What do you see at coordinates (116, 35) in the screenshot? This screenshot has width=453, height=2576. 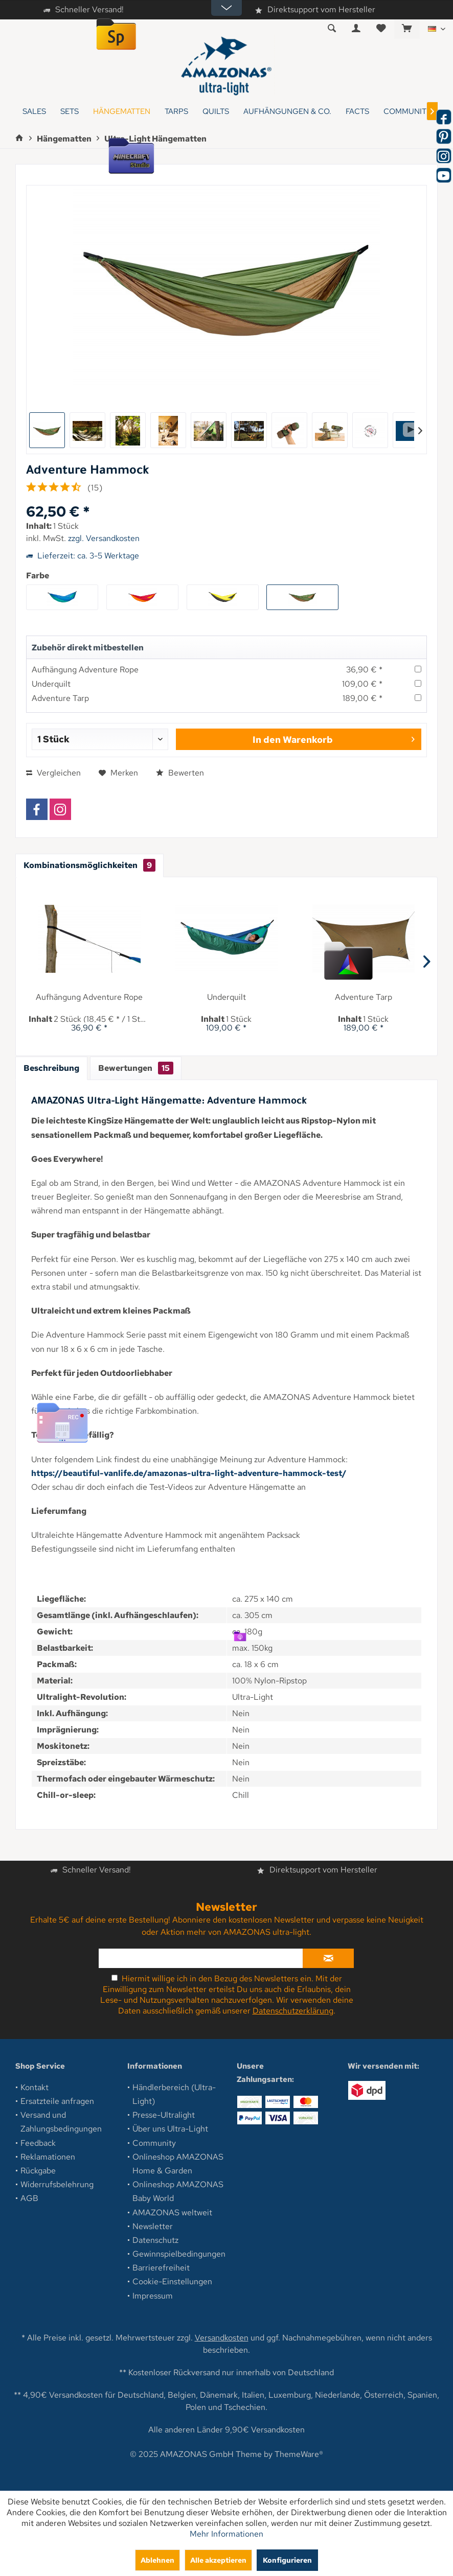 I see `open folder containing adobe spark projects` at bounding box center [116, 35].